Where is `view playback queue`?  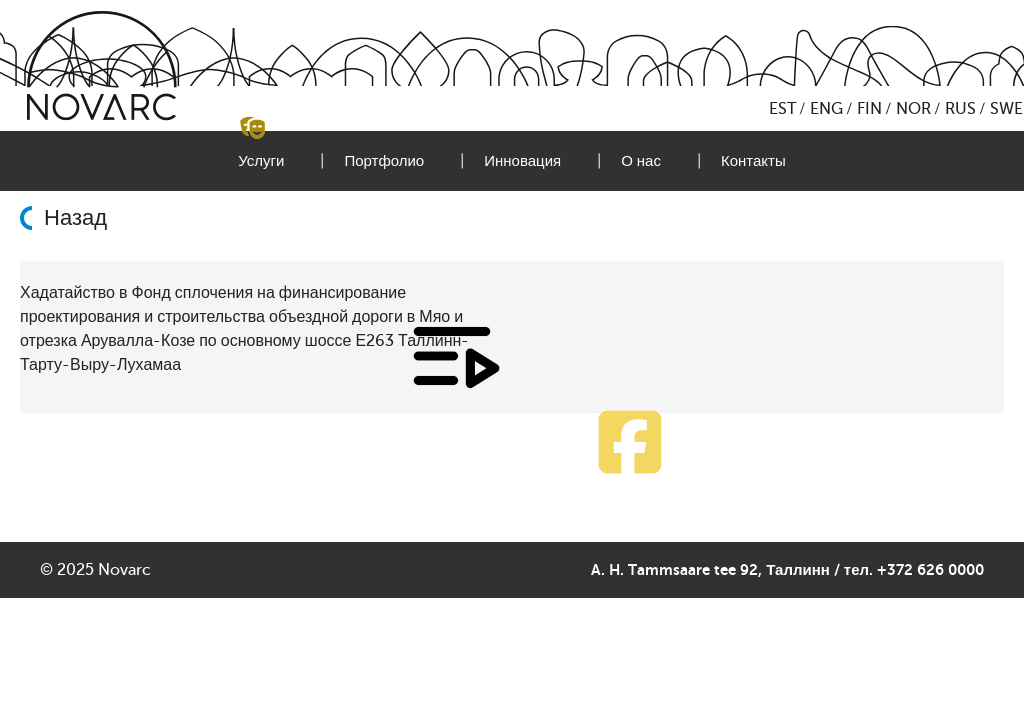 view playback queue is located at coordinates (452, 356).